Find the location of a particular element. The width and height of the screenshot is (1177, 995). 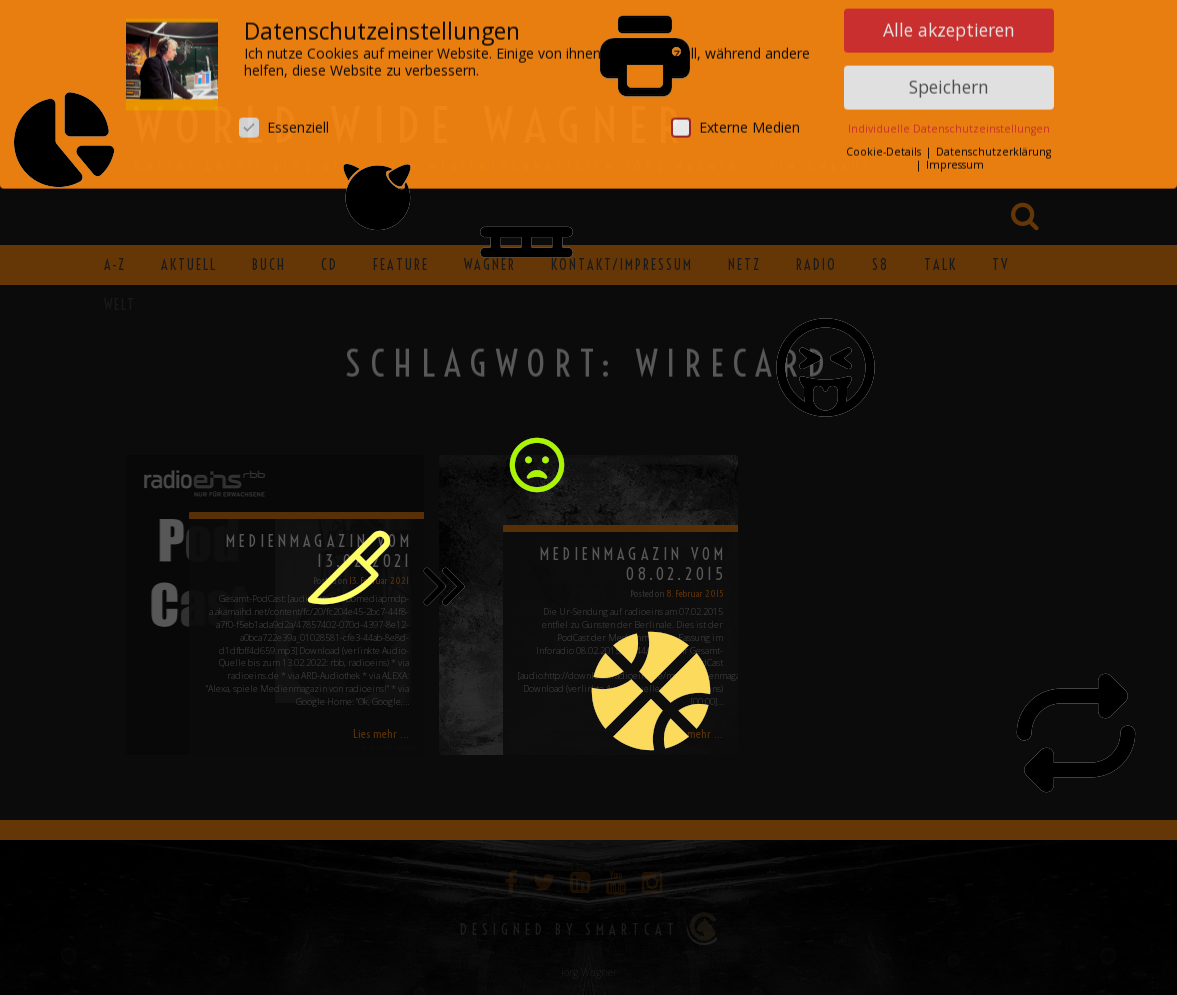

enable repeat mode for media playback is located at coordinates (1076, 733).